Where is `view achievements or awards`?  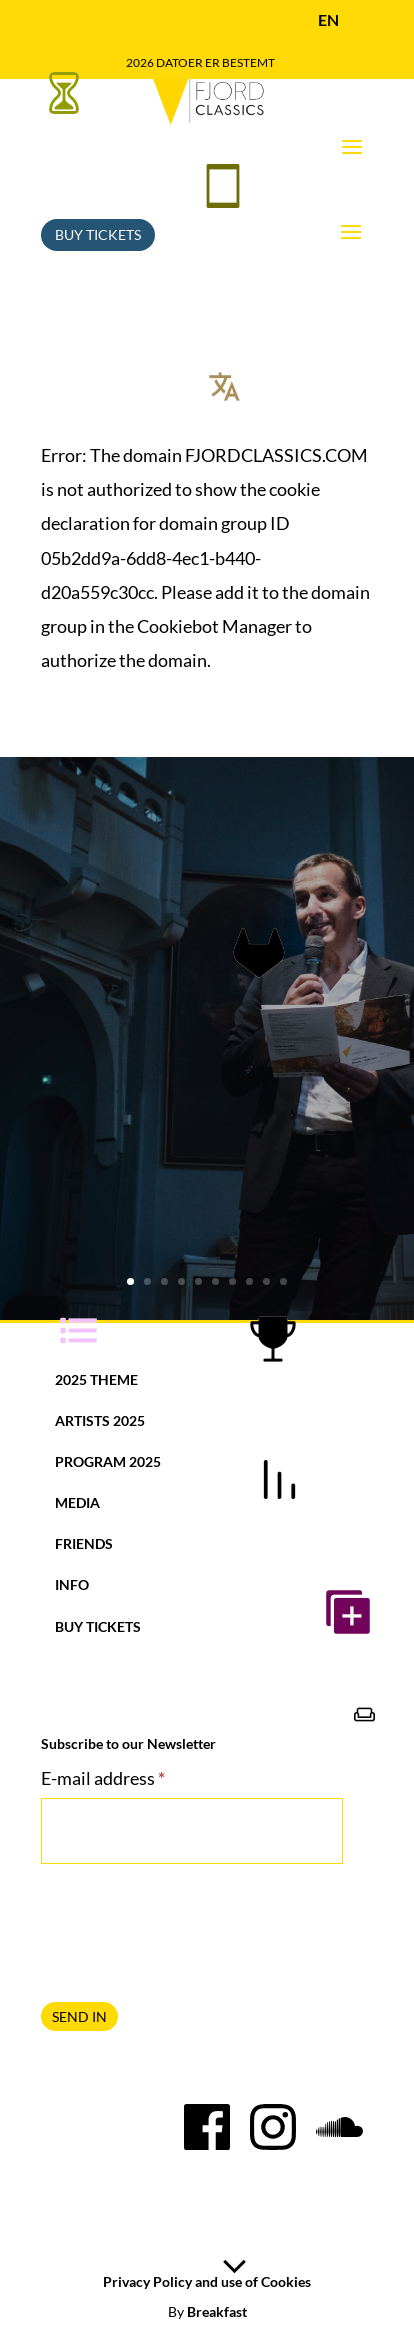 view achievements or awards is located at coordinates (273, 1339).